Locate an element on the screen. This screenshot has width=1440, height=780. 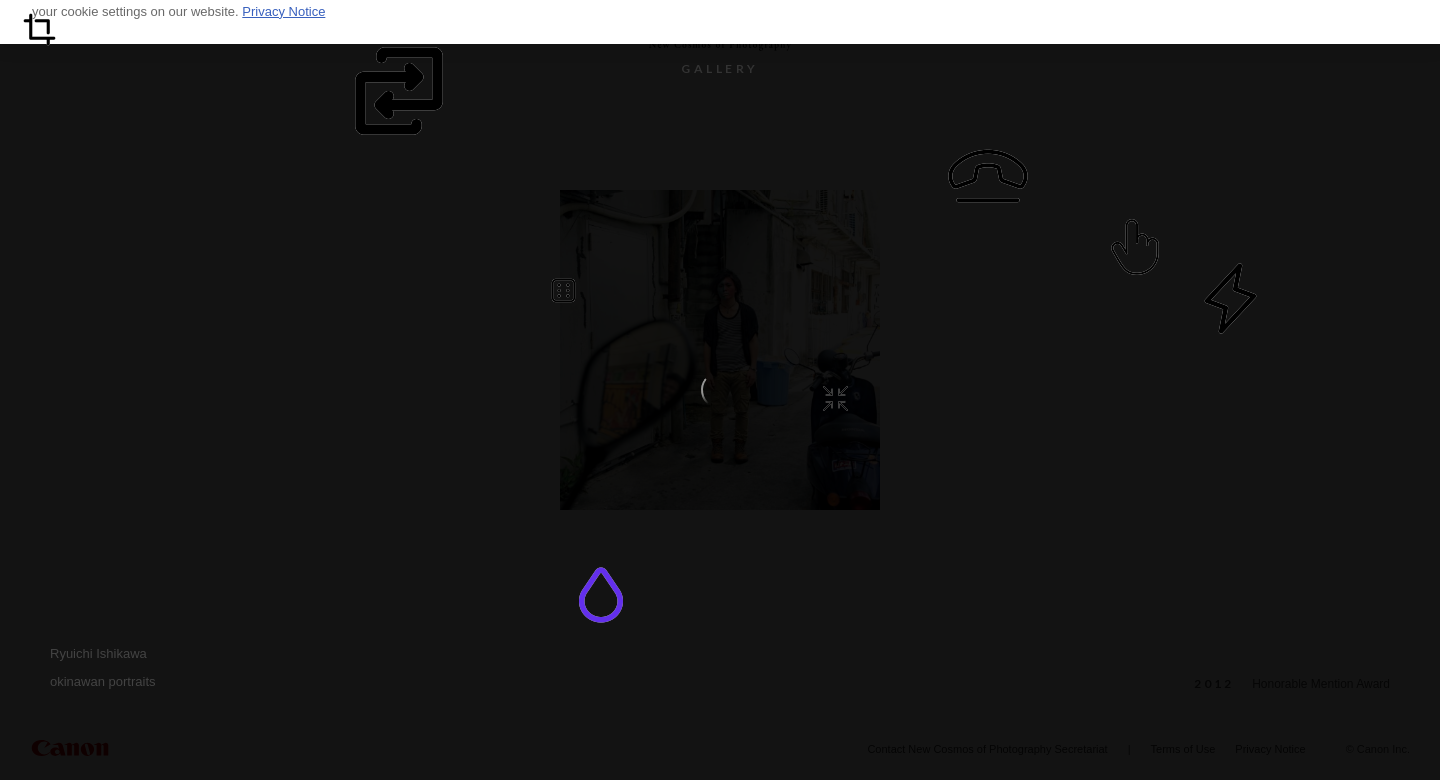
tap or click to select an item is located at coordinates (1135, 247).